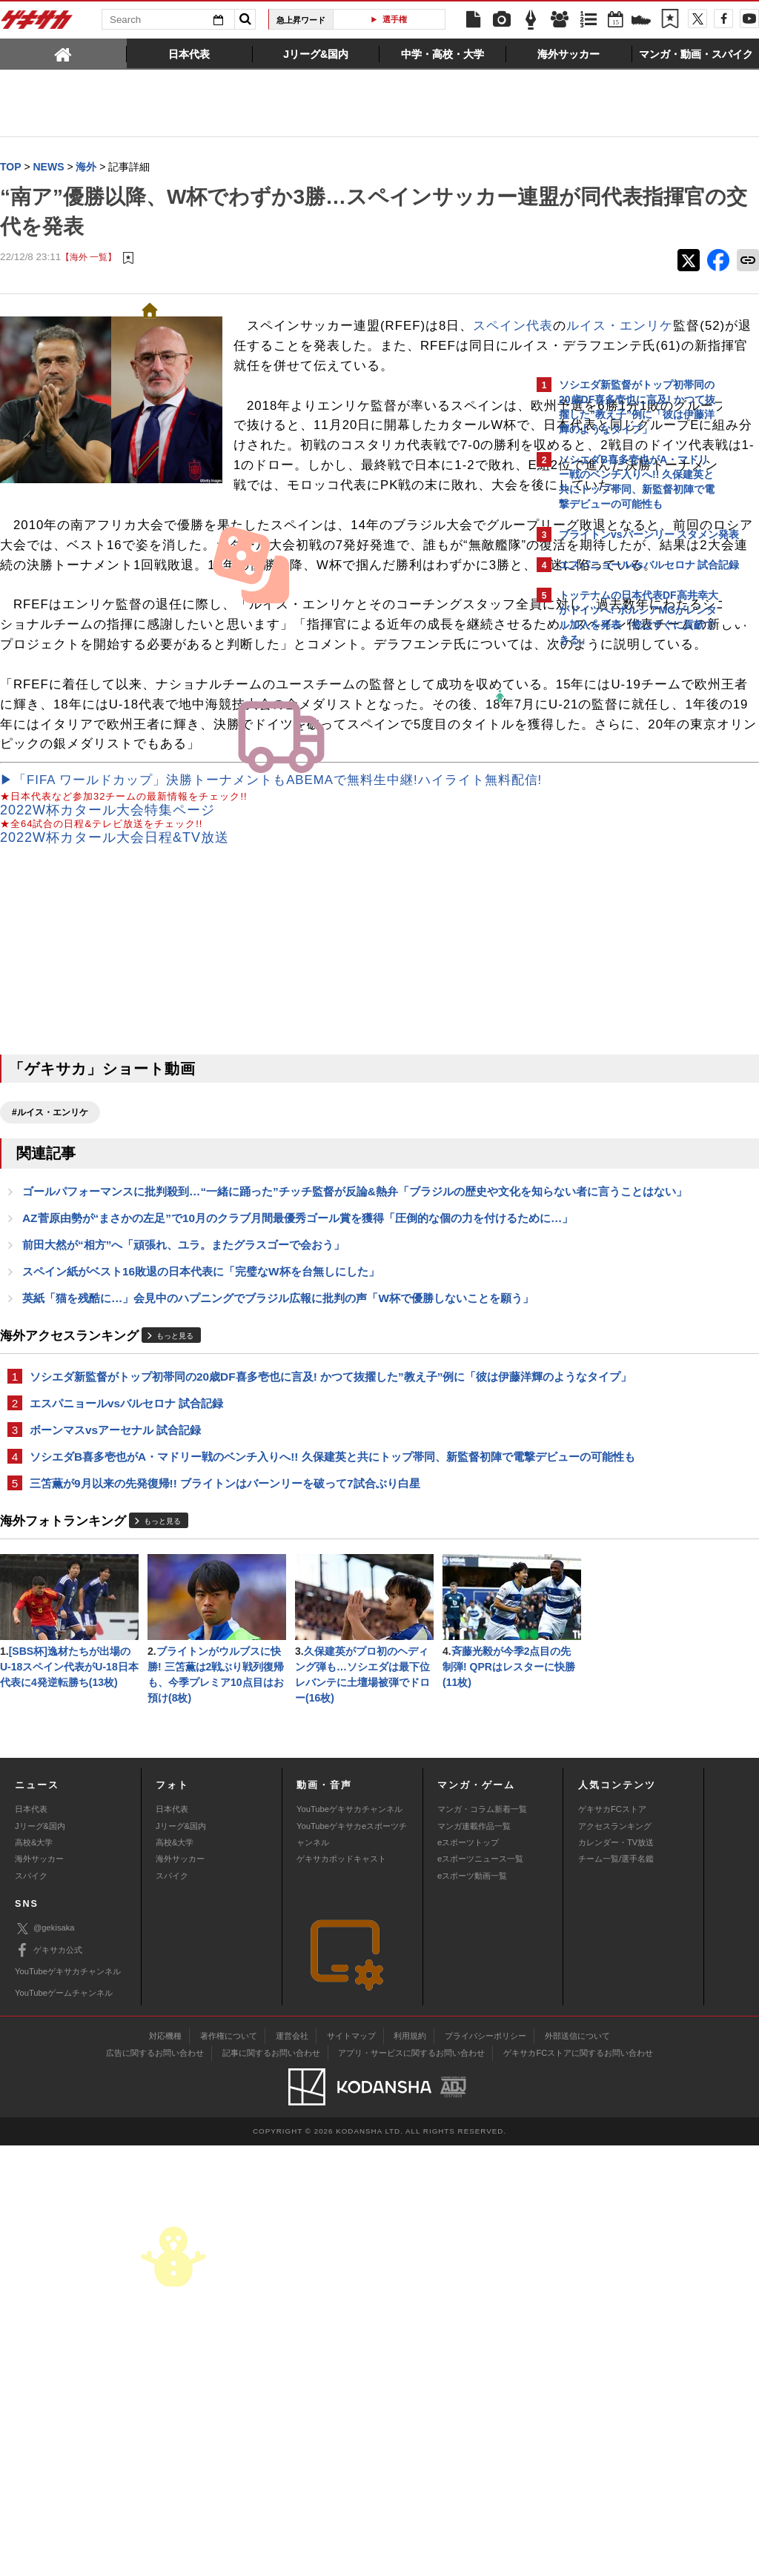  I want to click on indicates female or women's restroom, so click(500, 696).